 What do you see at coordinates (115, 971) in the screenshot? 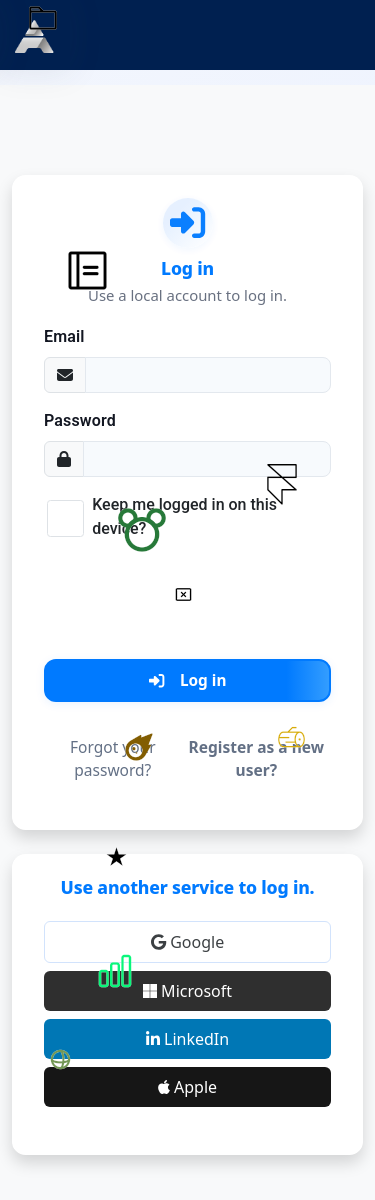
I see `view analytics and statistics` at bounding box center [115, 971].